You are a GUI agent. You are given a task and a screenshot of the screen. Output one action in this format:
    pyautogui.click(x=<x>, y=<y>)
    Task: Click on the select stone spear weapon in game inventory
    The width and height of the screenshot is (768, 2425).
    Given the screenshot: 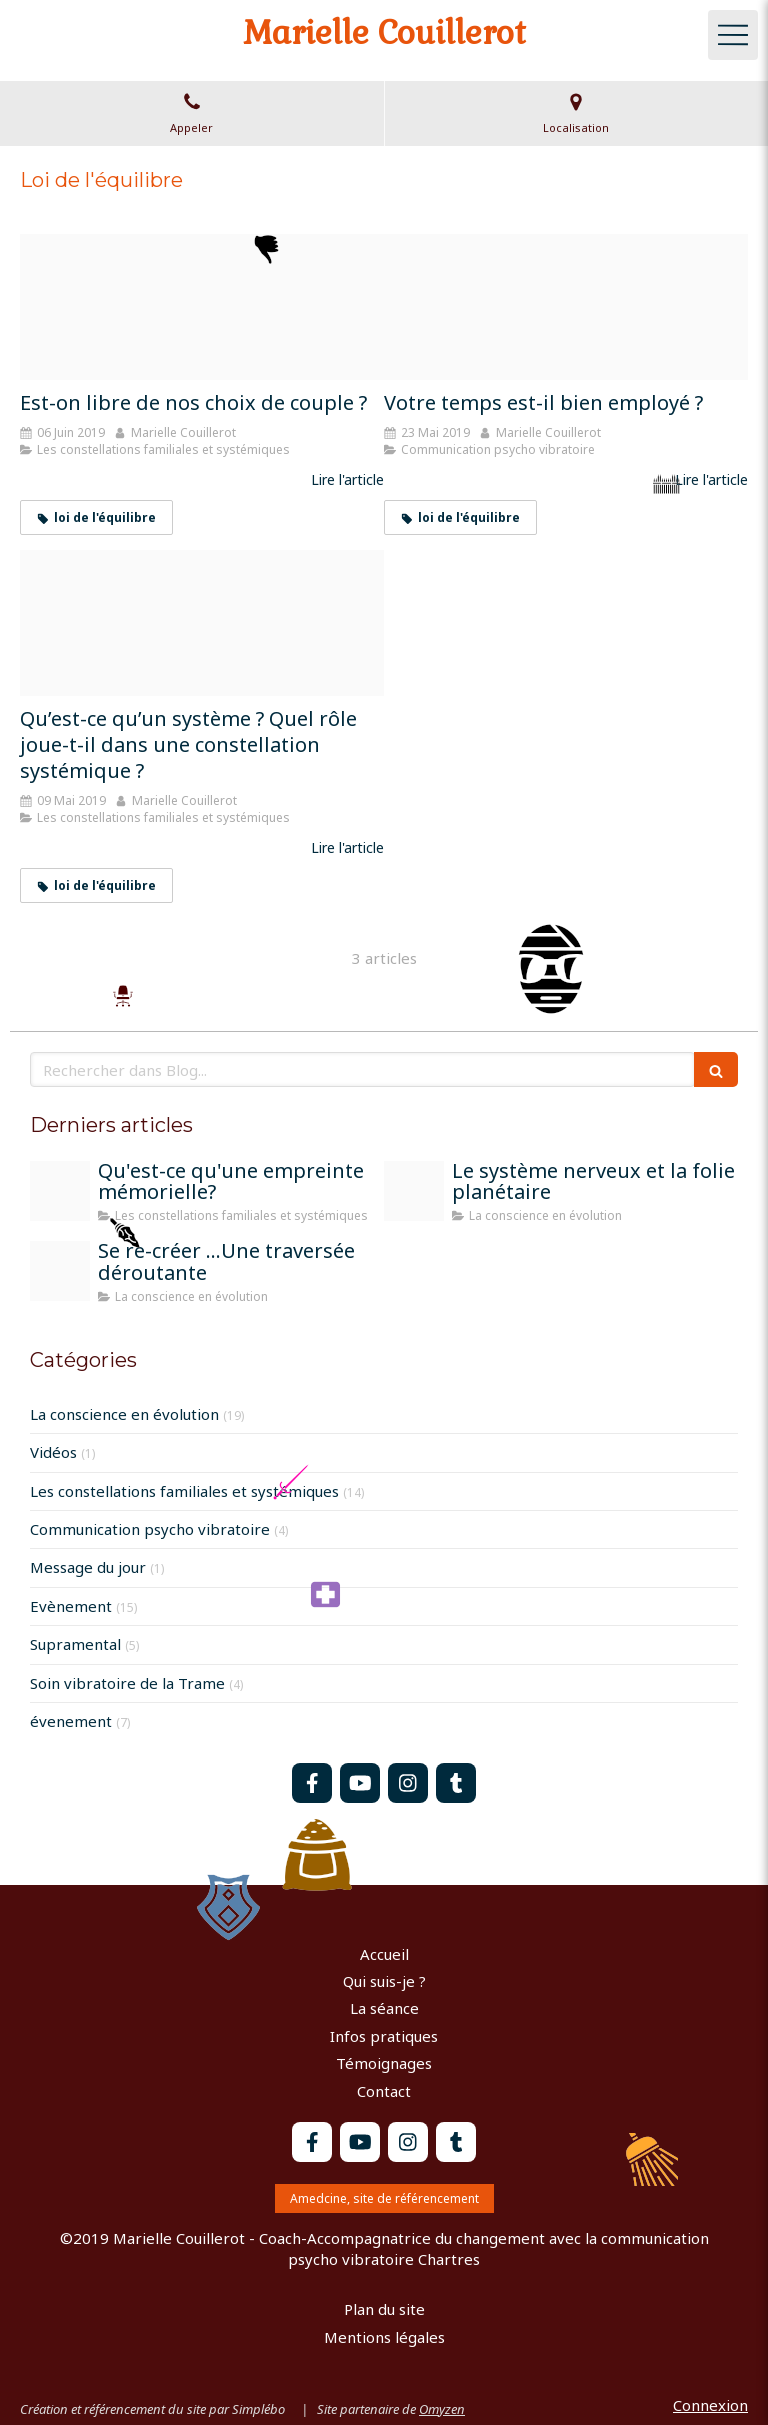 What is the action you would take?
    pyautogui.click(x=125, y=1233)
    